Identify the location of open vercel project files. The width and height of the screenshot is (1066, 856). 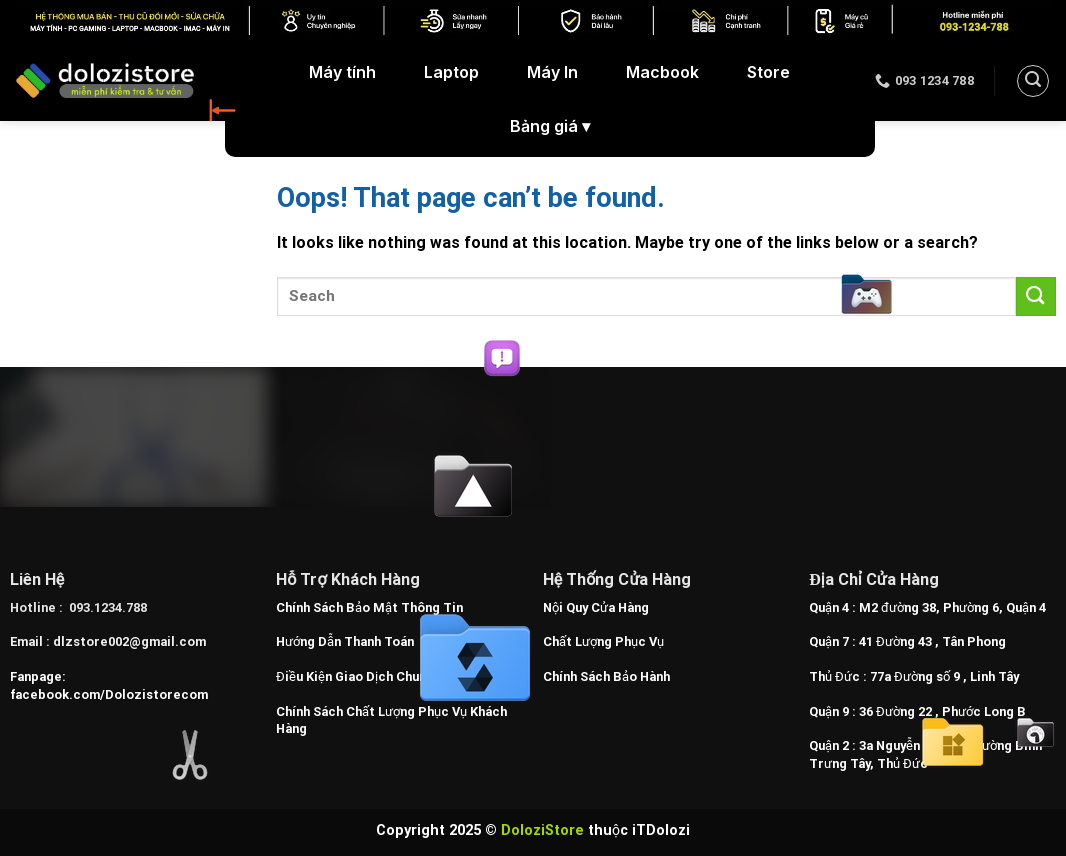
(473, 488).